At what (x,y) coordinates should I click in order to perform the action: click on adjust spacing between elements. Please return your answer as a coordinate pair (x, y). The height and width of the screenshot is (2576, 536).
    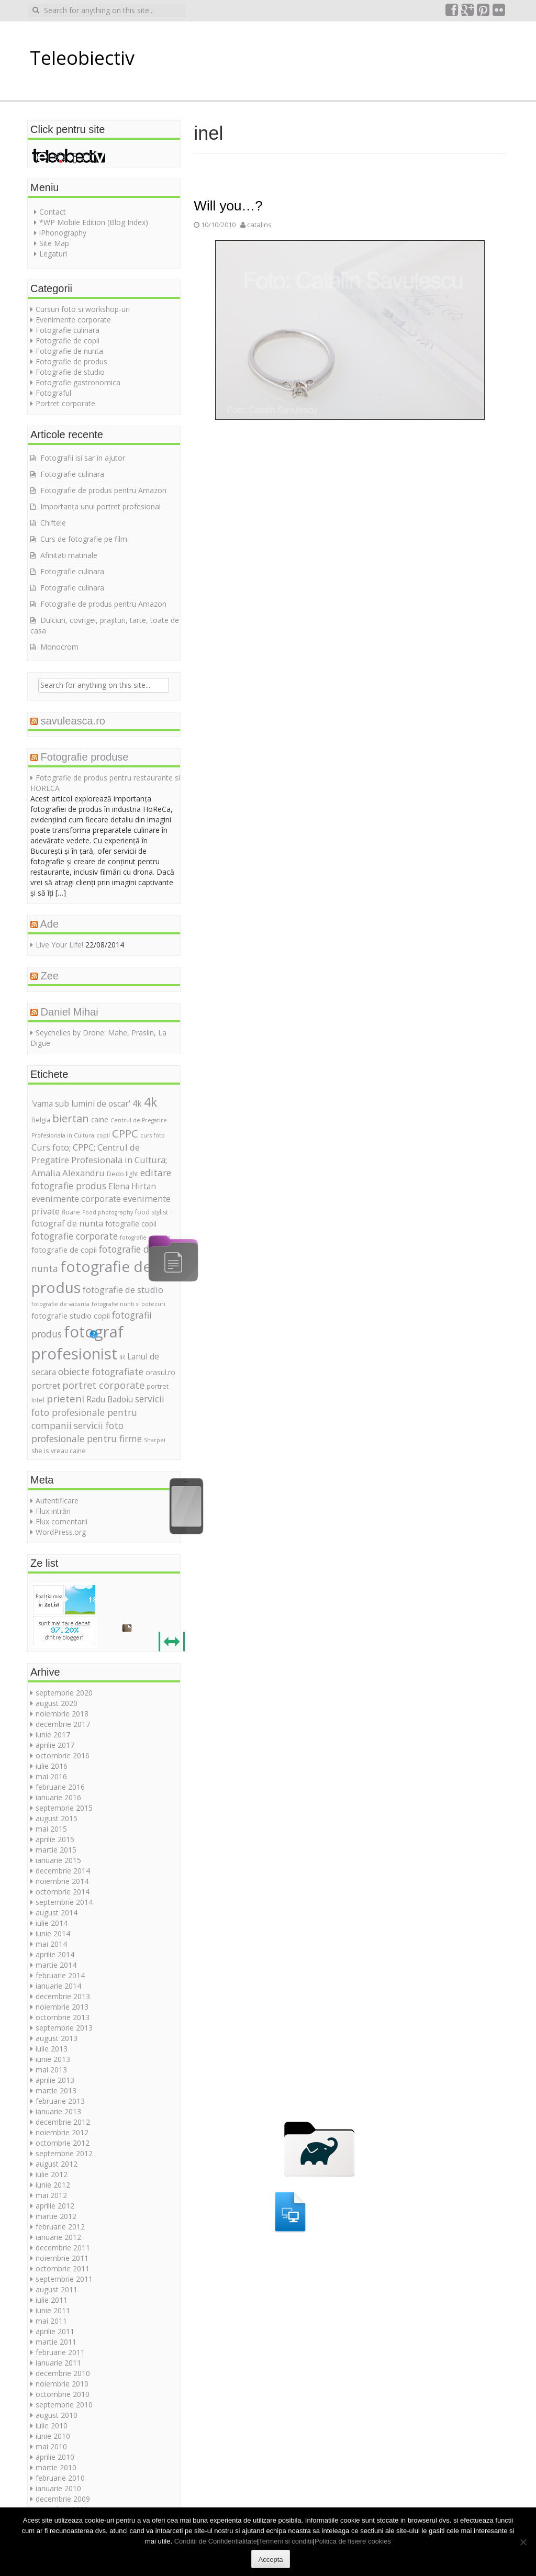
    Looking at the image, I should click on (172, 1642).